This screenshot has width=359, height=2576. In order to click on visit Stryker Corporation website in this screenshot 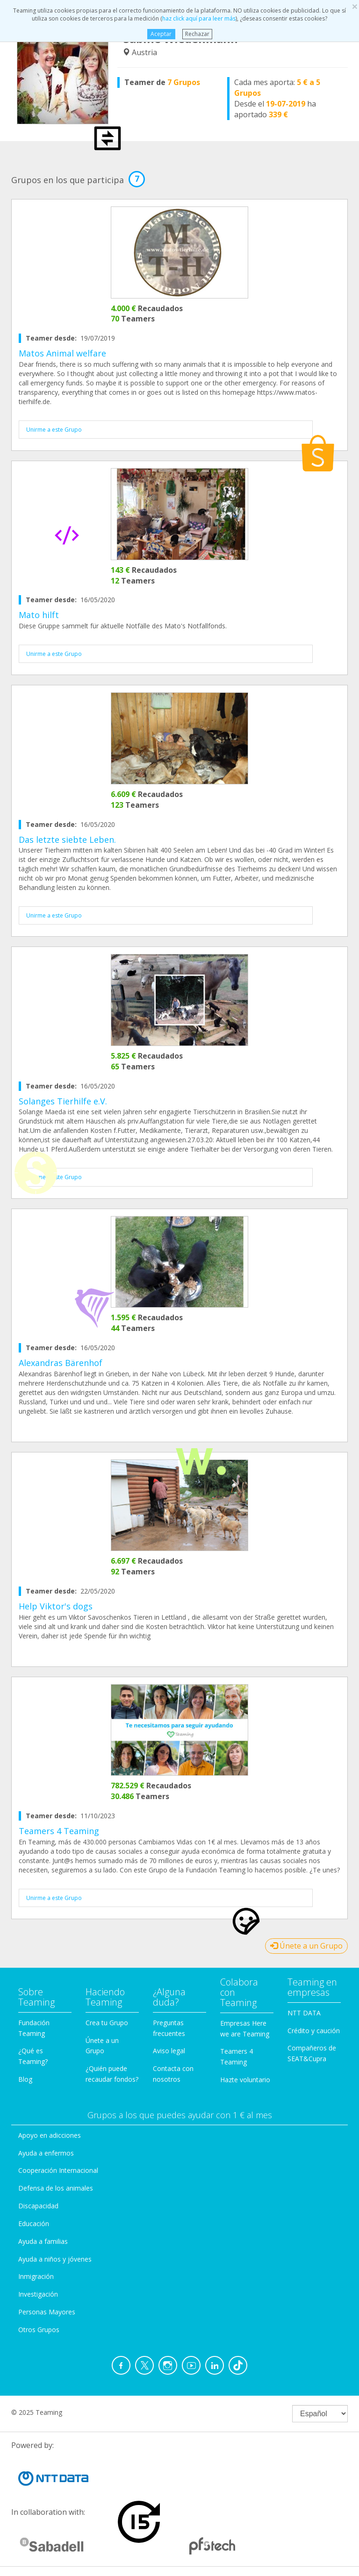, I will do `click(36, 1173)`.